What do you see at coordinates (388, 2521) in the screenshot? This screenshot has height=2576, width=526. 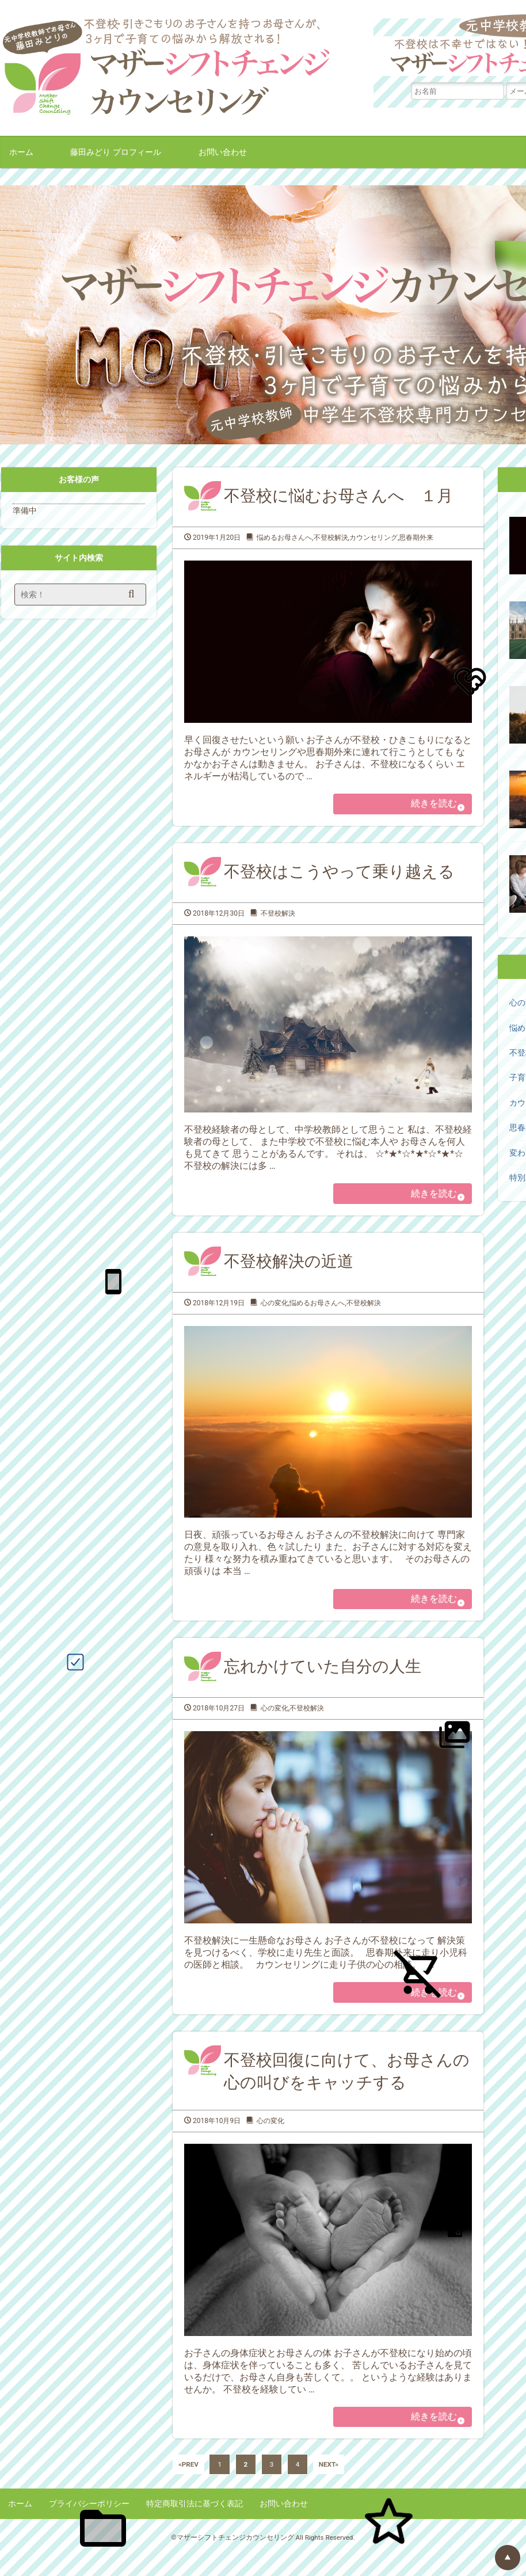 I see `add item to favorites` at bounding box center [388, 2521].